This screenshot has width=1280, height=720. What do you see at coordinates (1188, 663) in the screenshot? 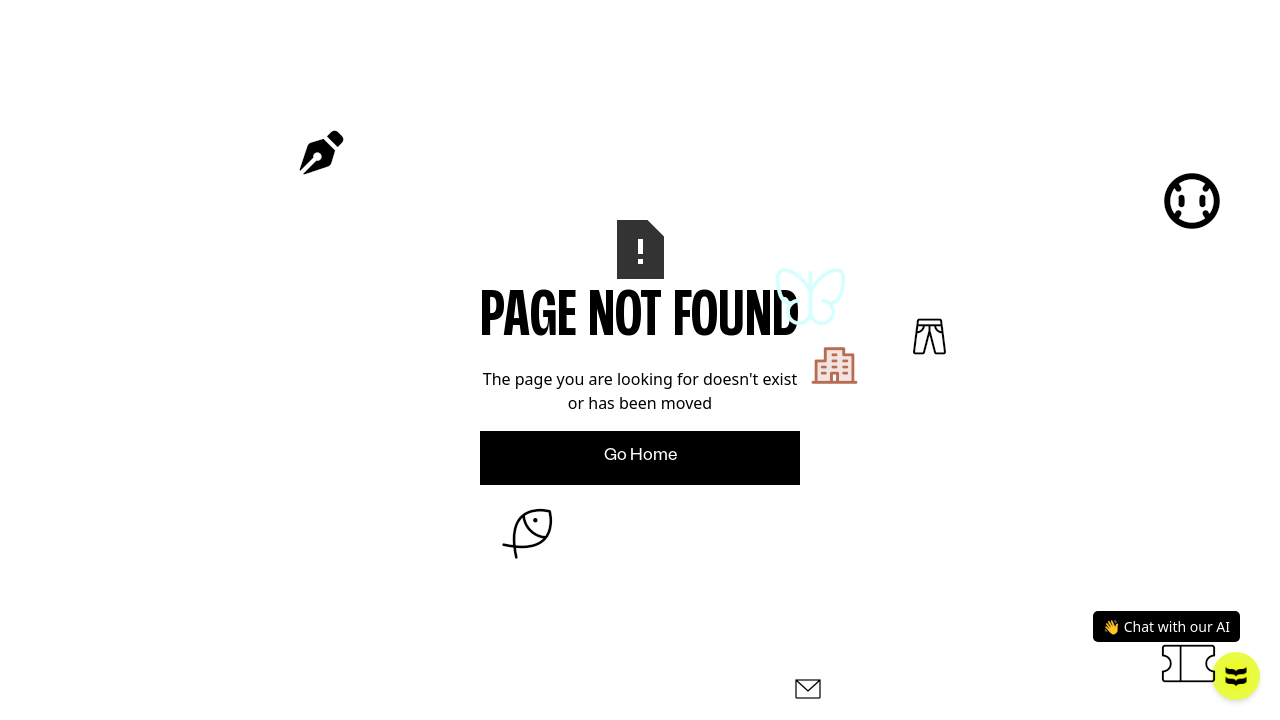
I see `view your tickets or passes` at bounding box center [1188, 663].